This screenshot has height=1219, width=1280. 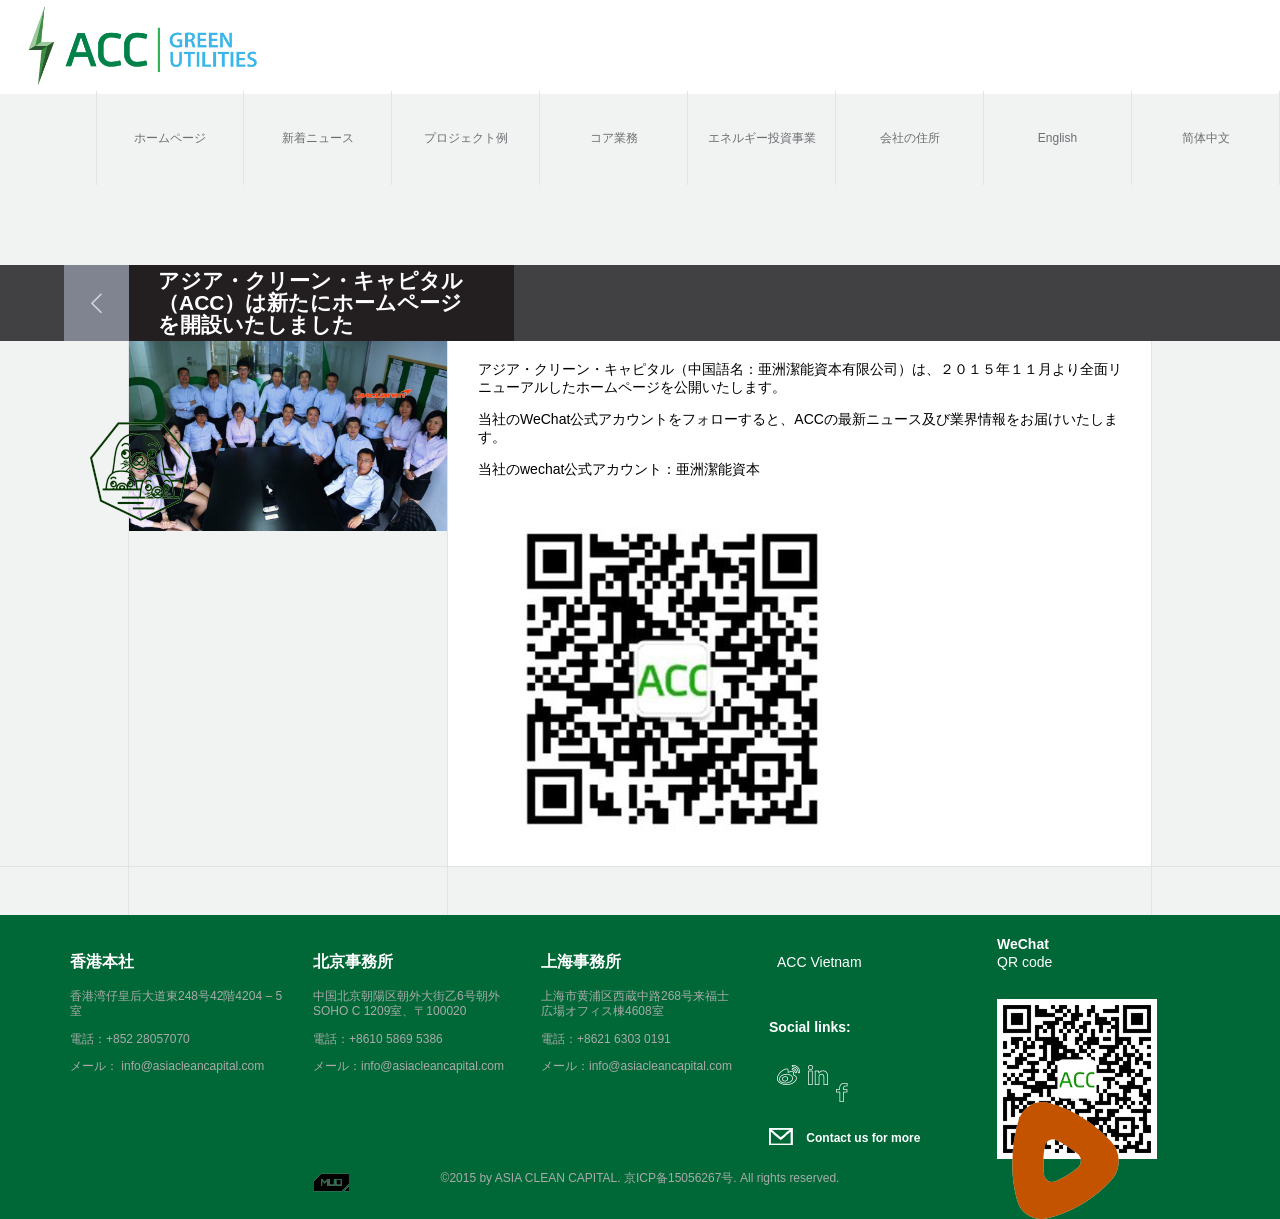 What do you see at coordinates (383, 393) in the screenshot?
I see `McLaren brand logo` at bounding box center [383, 393].